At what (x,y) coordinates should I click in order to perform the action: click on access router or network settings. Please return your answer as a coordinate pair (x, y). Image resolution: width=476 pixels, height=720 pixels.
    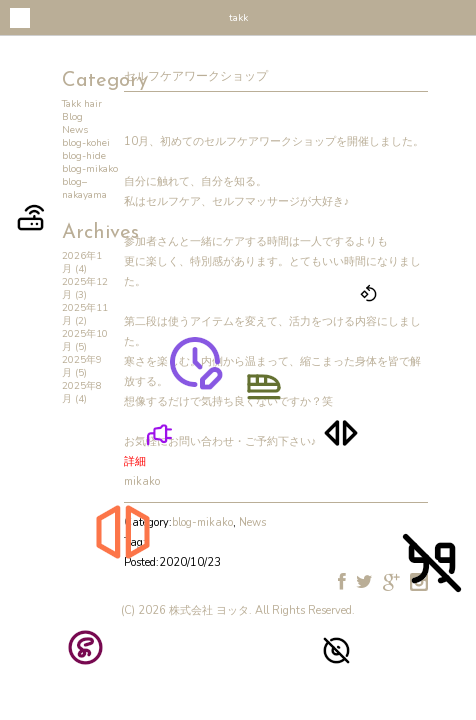
    Looking at the image, I should click on (30, 217).